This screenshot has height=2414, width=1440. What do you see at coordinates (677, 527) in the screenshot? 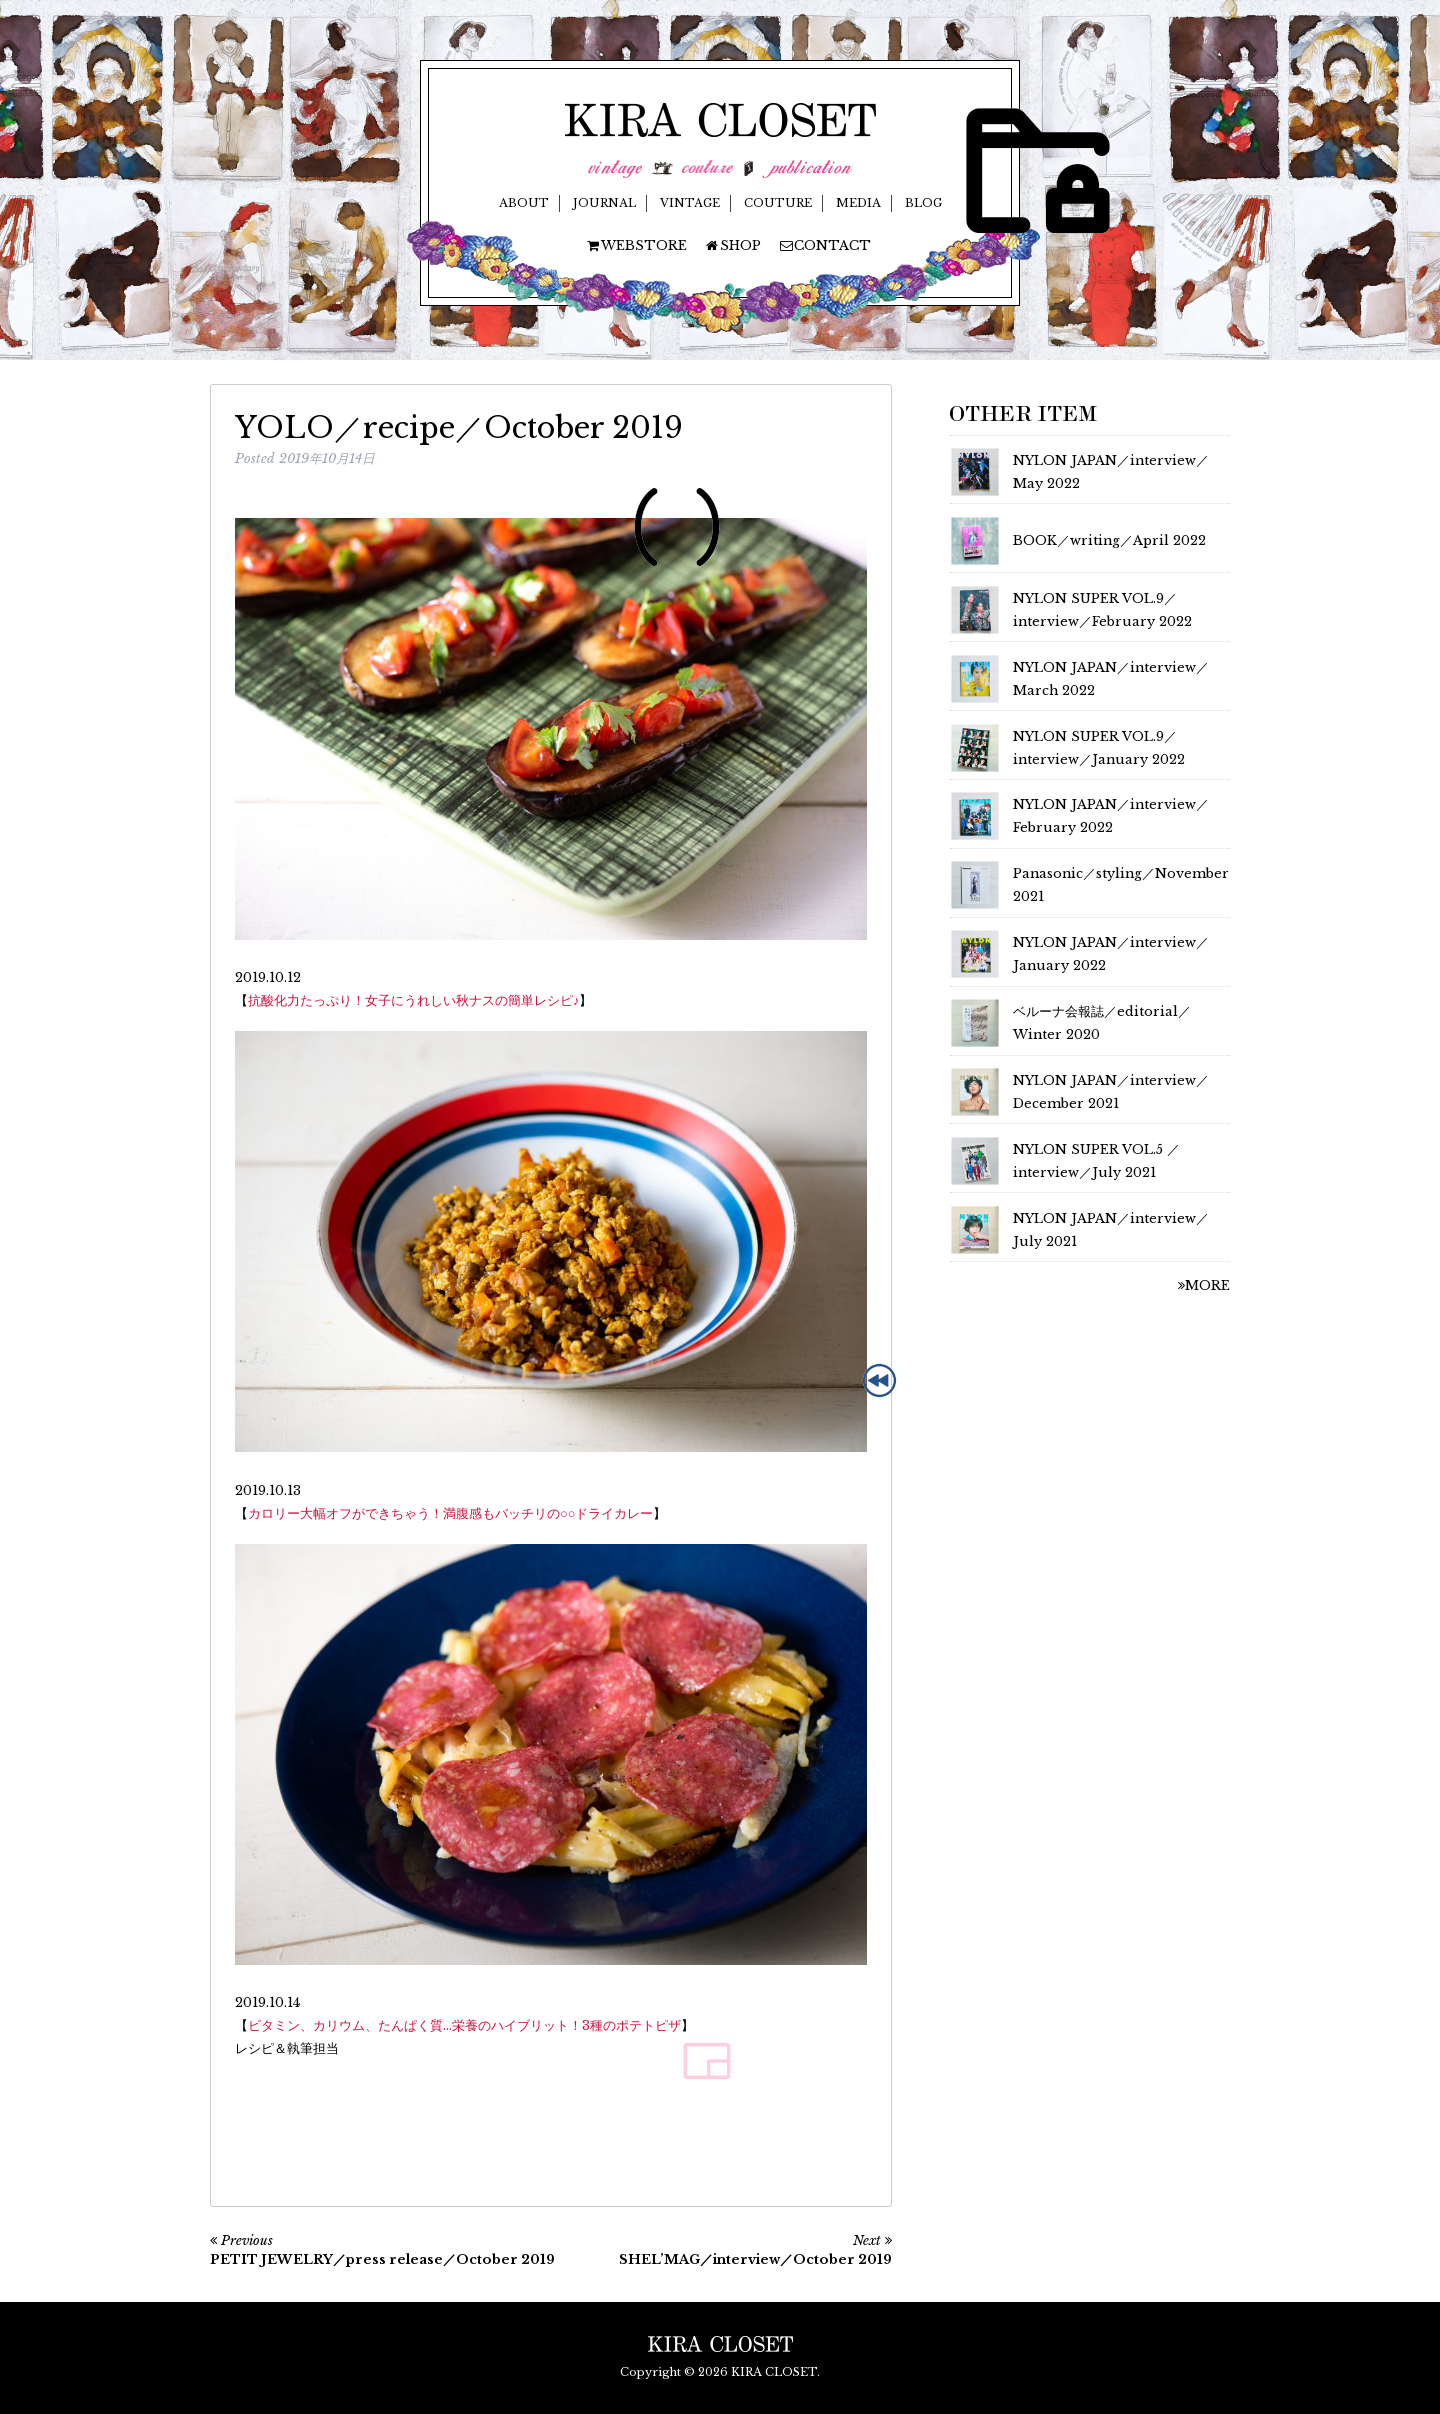
I see `insert parentheses or grouping brackets` at bounding box center [677, 527].